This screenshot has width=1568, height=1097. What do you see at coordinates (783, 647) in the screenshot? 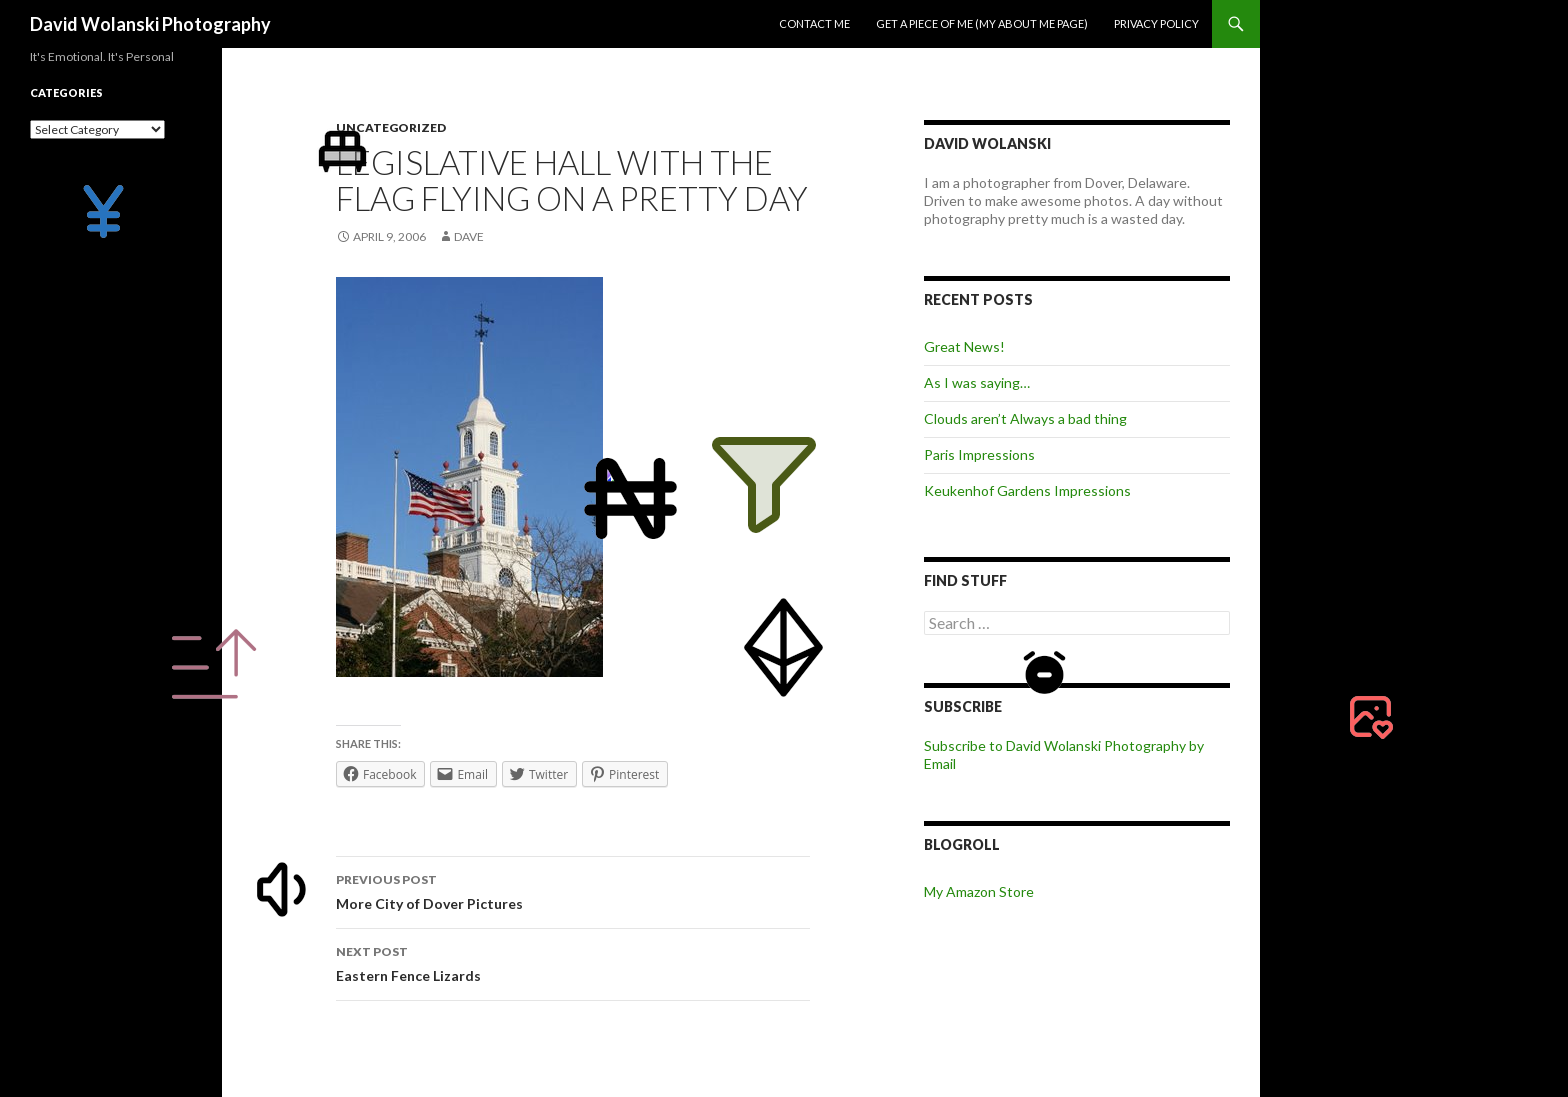
I see `view ethereum wallet or balance` at bounding box center [783, 647].